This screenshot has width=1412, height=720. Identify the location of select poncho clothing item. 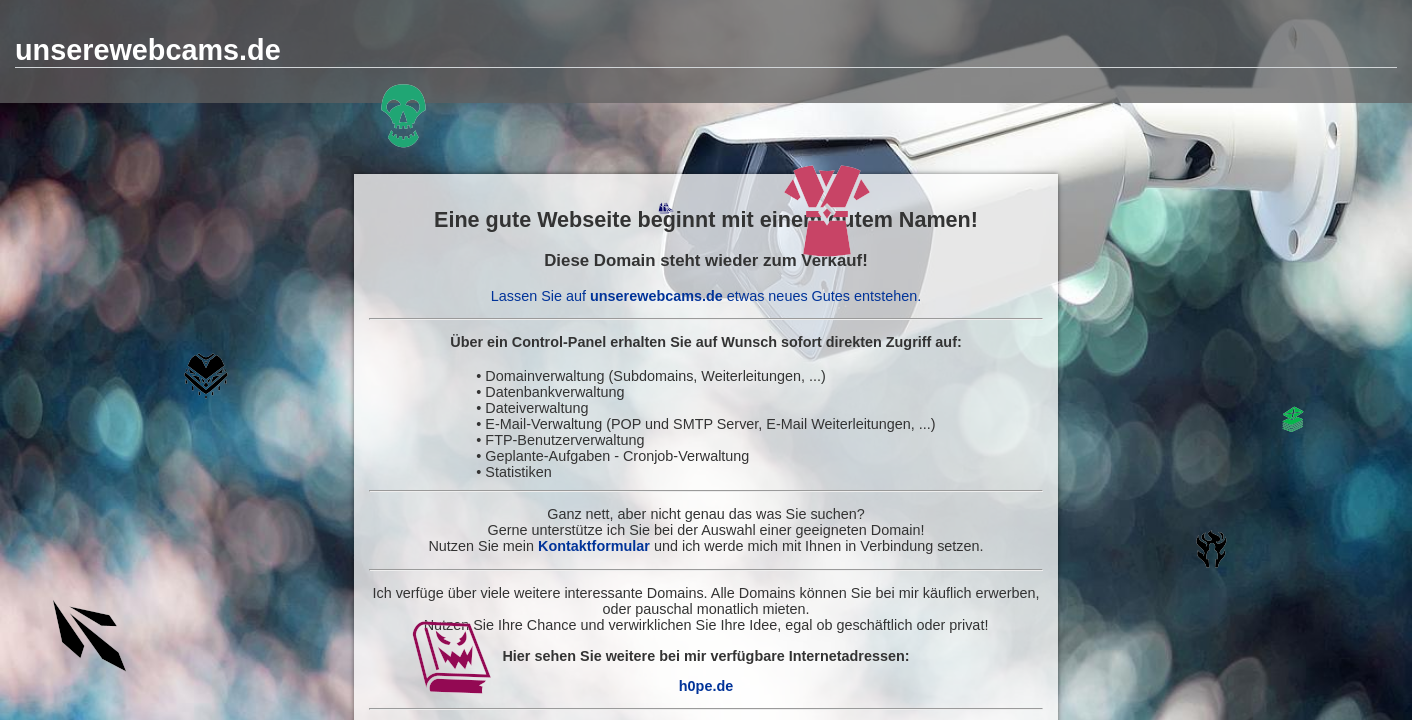
(206, 376).